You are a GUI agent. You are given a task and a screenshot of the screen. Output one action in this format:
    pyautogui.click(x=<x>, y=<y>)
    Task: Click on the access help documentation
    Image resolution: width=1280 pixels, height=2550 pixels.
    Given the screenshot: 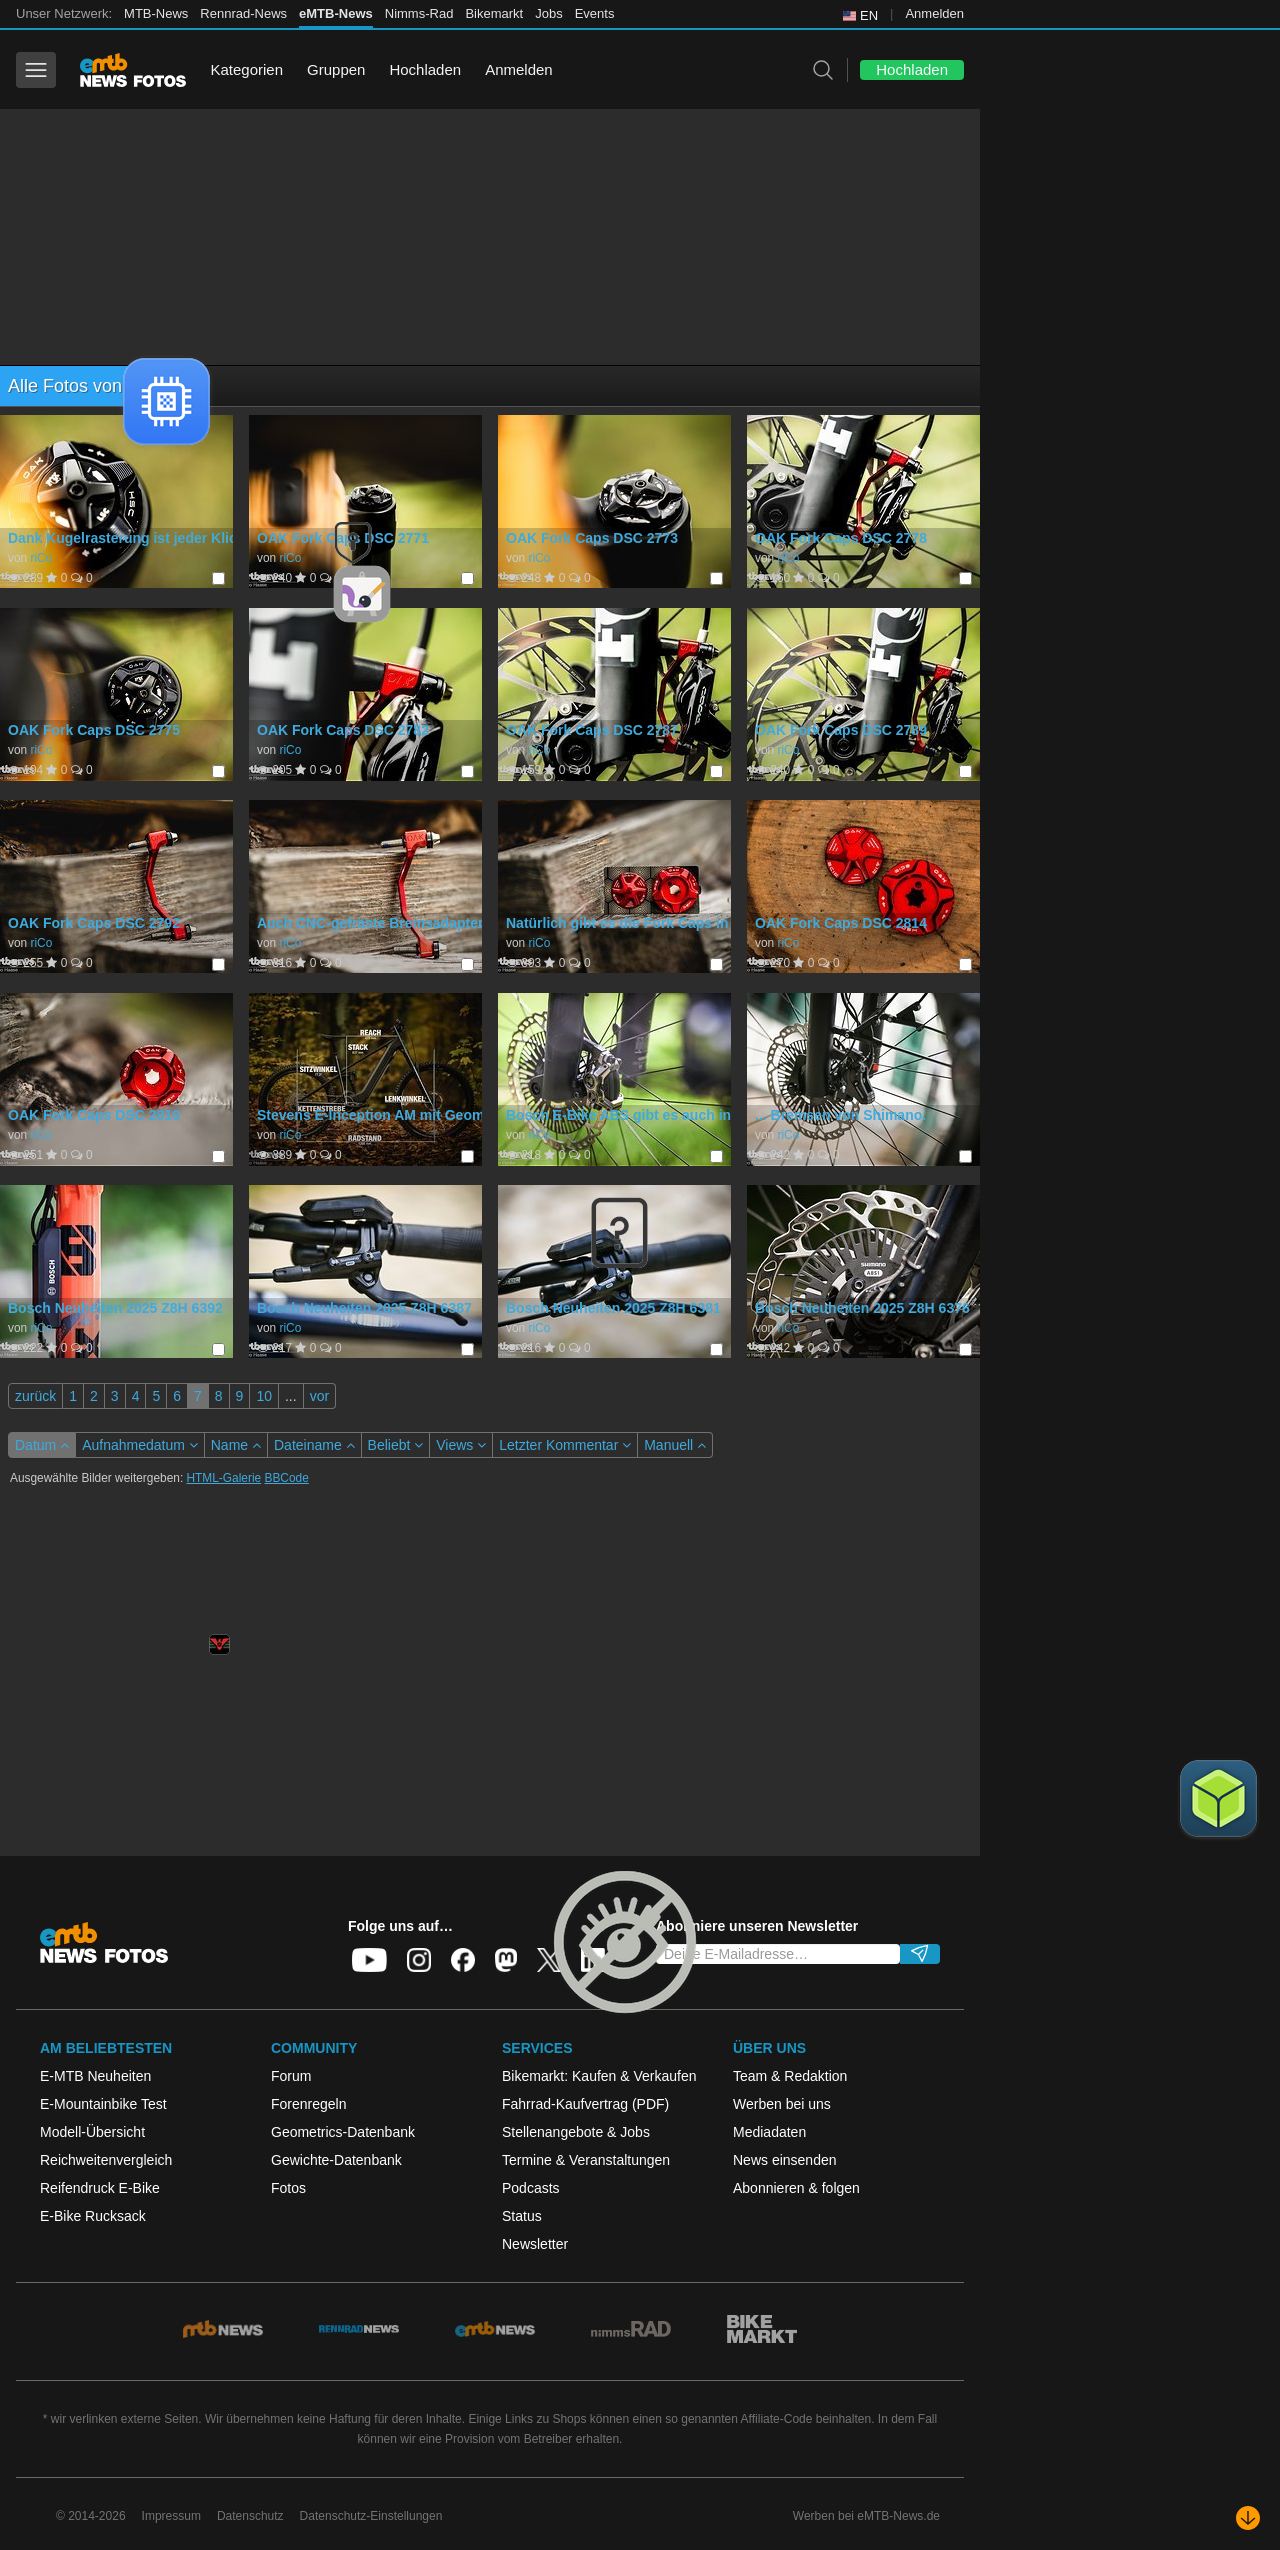 What is the action you would take?
    pyautogui.click(x=619, y=1230)
    